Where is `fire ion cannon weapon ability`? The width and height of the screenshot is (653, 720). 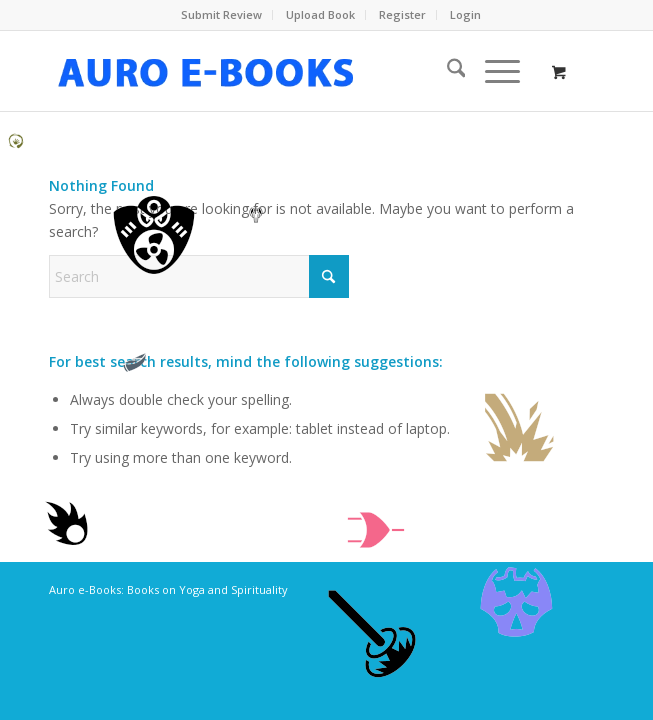
fire ion cannon weapon ability is located at coordinates (372, 634).